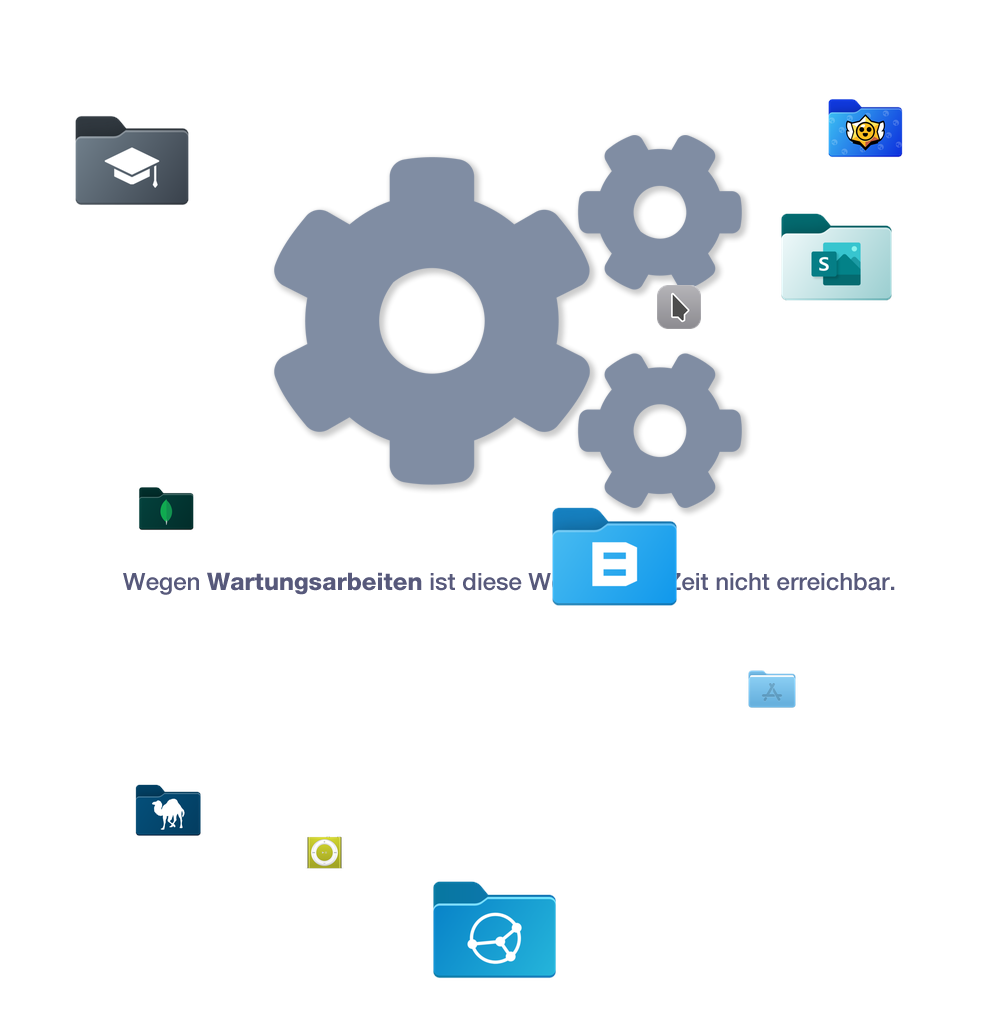 The image size is (1008, 1016). I want to click on open education or coursework folder, so click(131, 163).